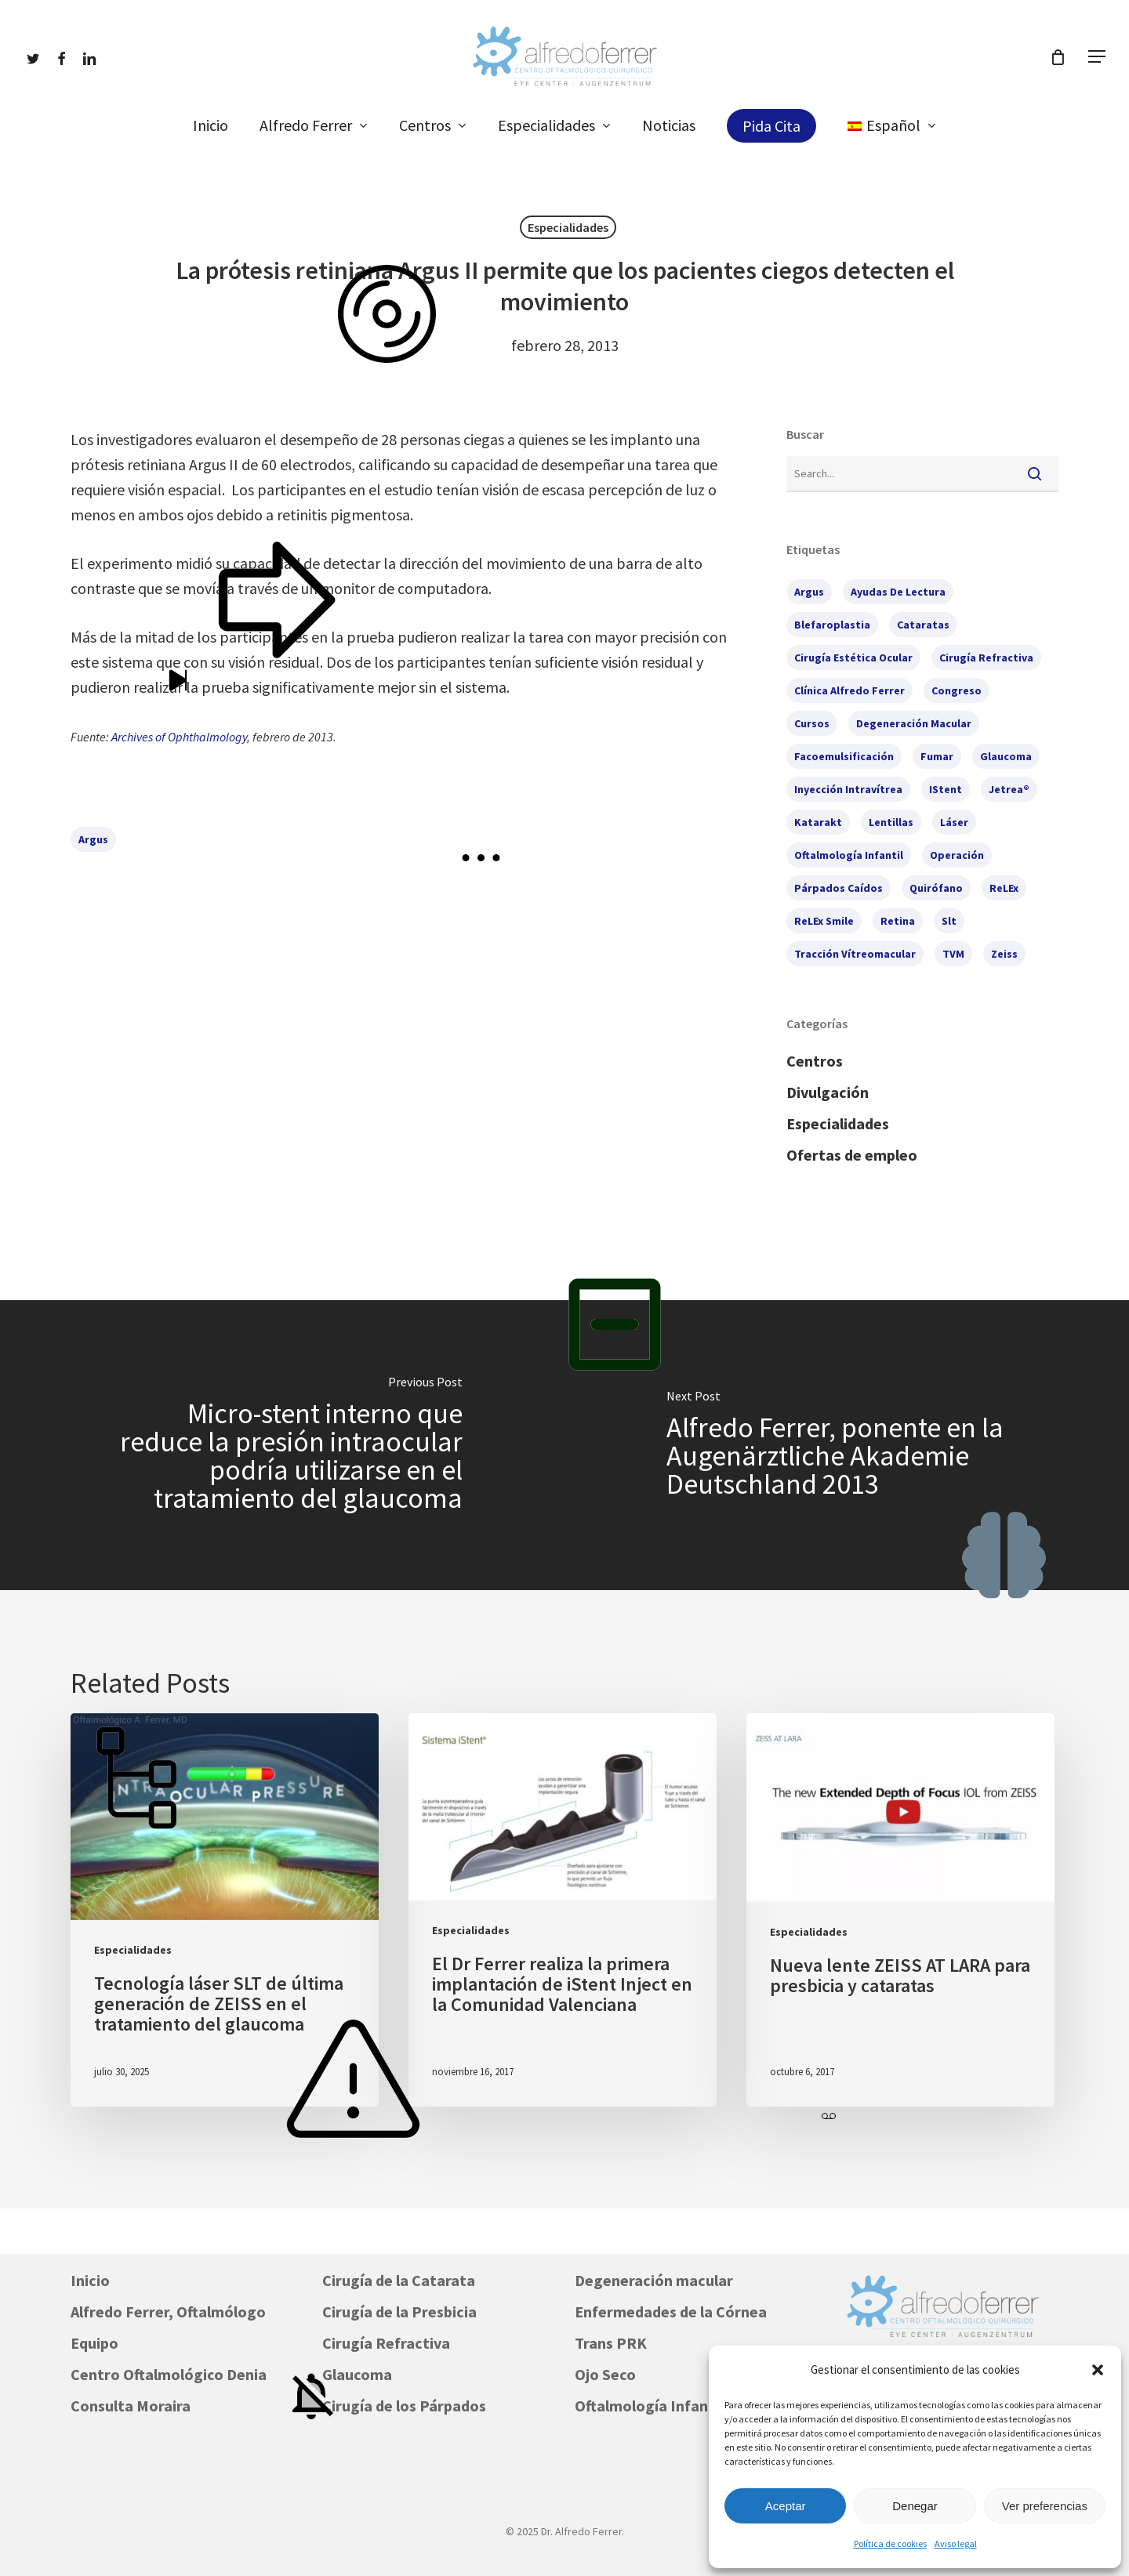  What do you see at coordinates (1004, 1555) in the screenshot?
I see `access AI or smart features` at bounding box center [1004, 1555].